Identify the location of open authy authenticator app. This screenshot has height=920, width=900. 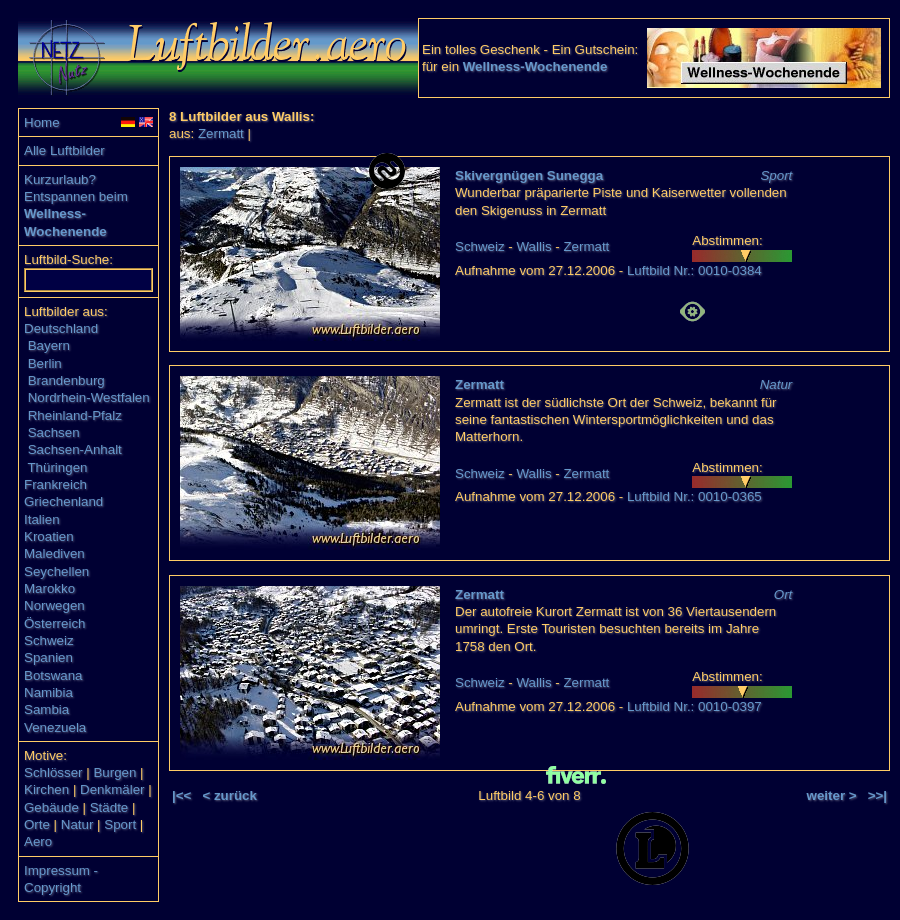
(387, 171).